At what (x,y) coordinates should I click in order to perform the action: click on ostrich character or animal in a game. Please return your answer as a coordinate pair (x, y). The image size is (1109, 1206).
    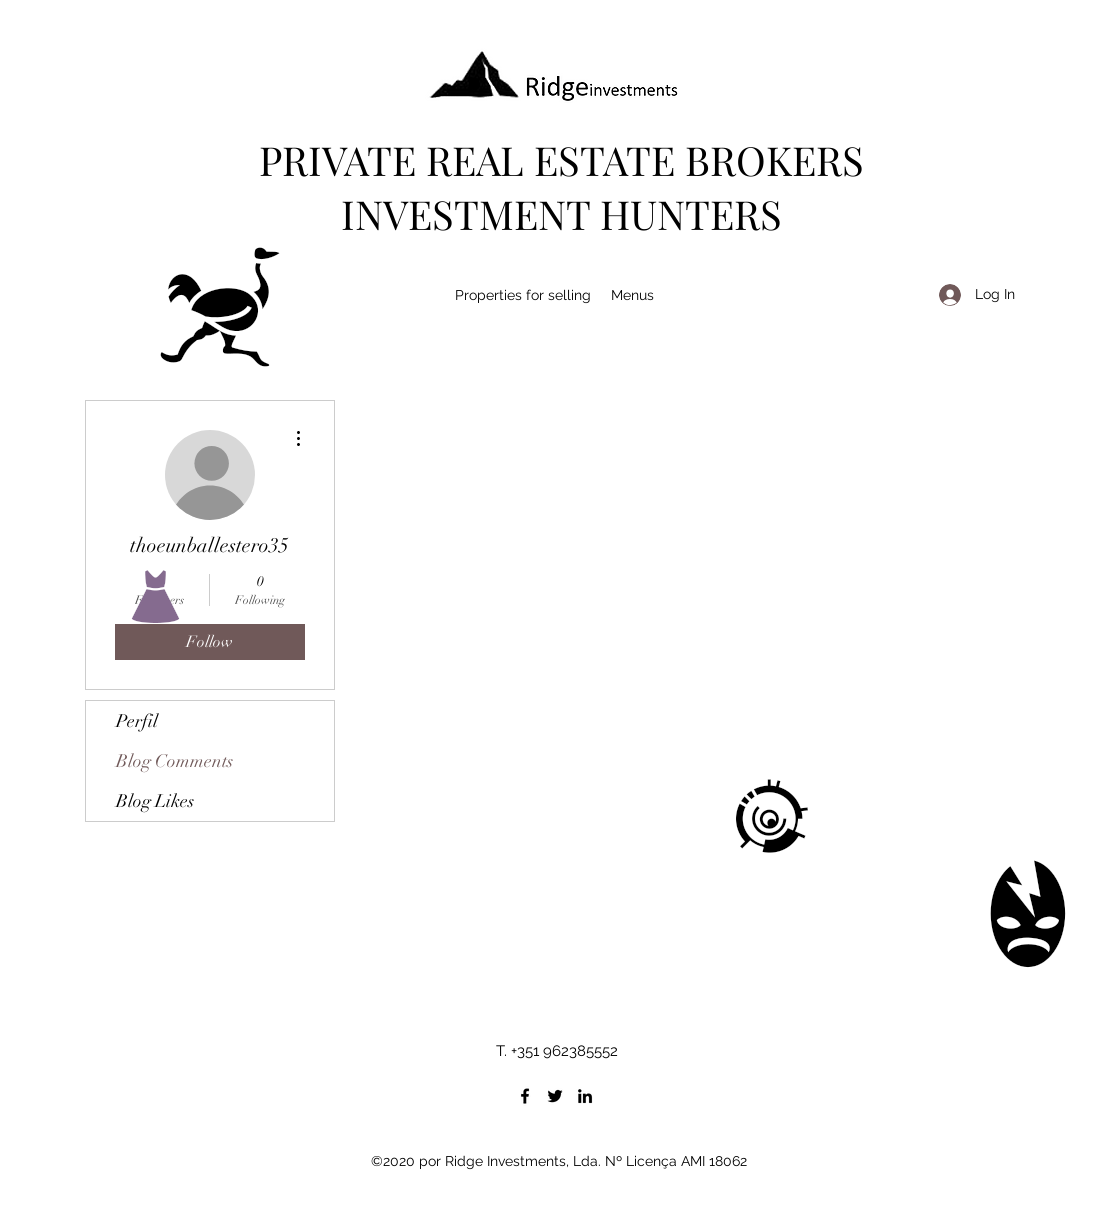
    Looking at the image, I should click on (220, 307).